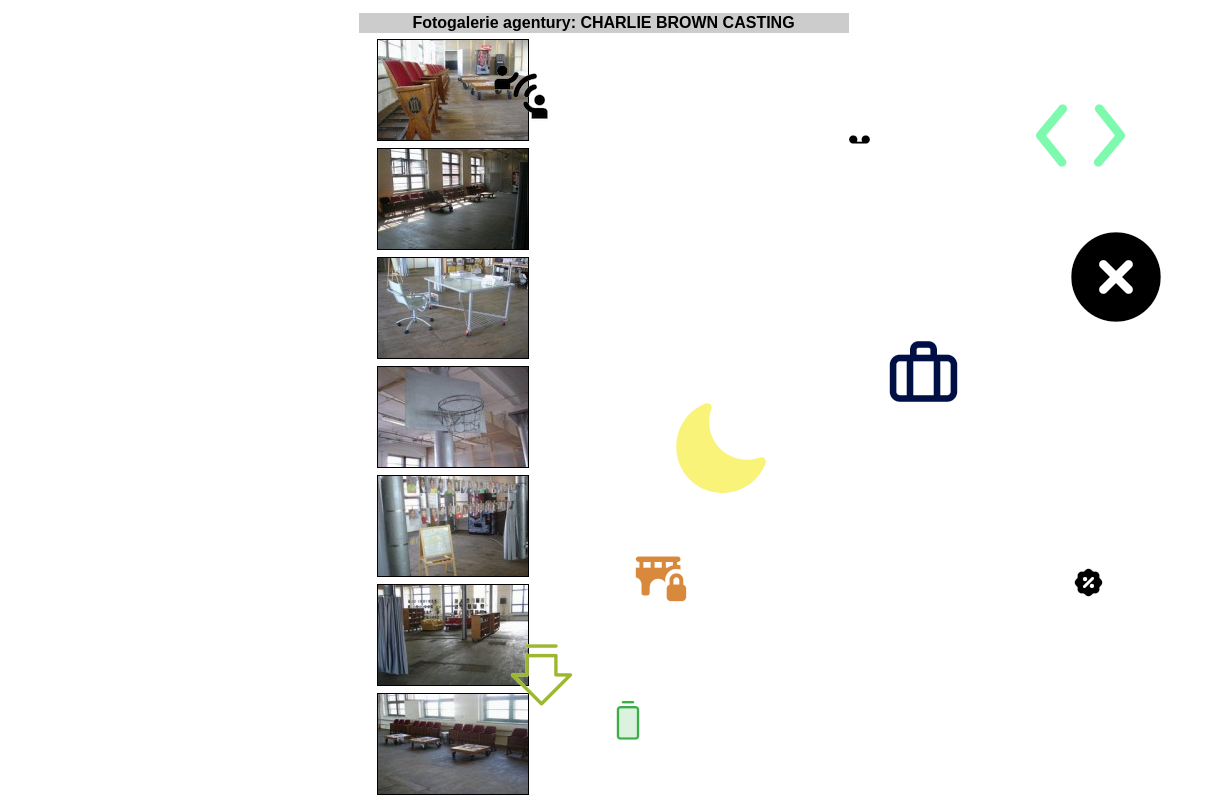 Image resolution: width=1207 pixels, height=809 pixels. I want to click on view available discounts or promotions, so click(1088, 582).